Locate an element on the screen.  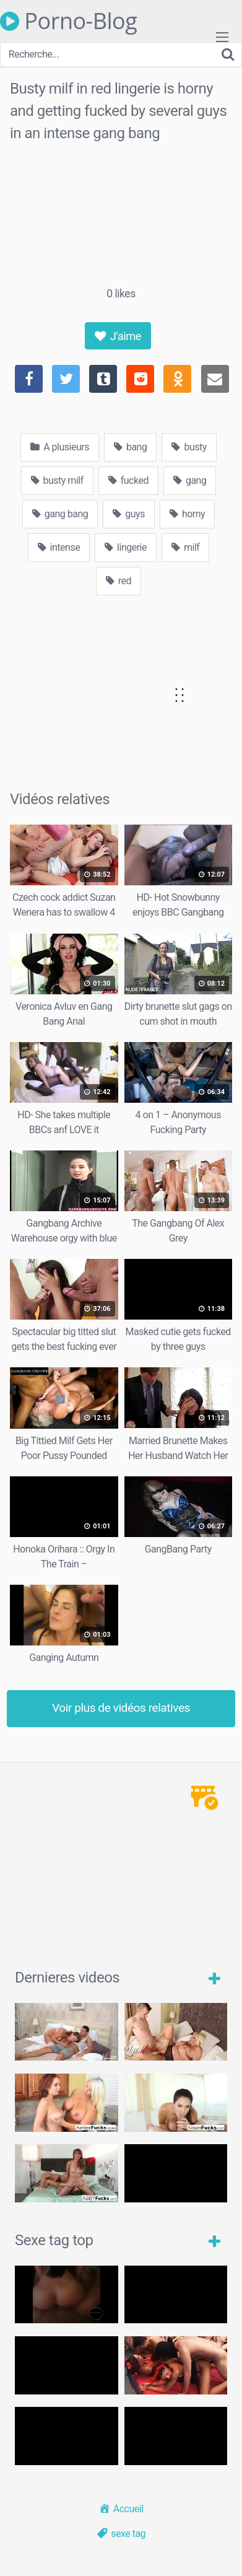
drag to reorder items is located at coordinates (179, 695).